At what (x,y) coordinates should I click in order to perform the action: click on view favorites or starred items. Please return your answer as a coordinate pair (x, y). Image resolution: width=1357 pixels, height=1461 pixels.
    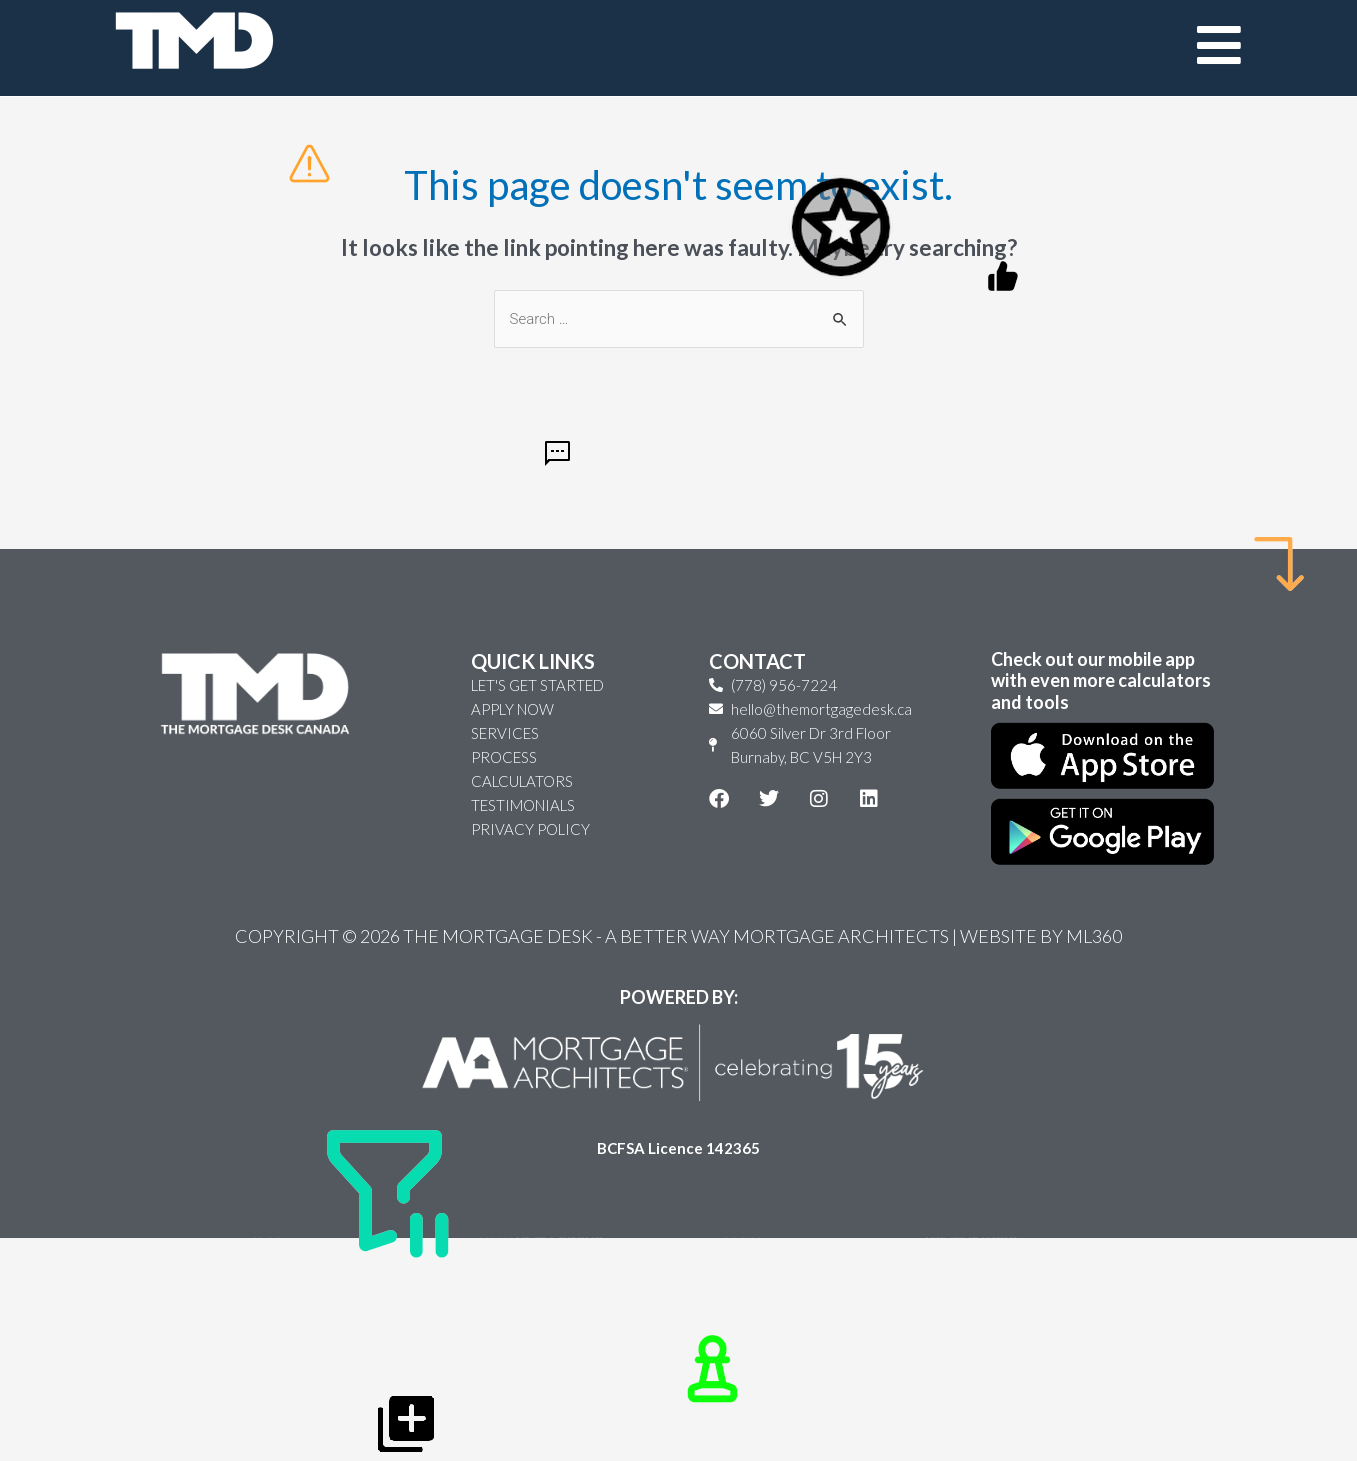
    Looking at the image, I should click on (841, 227).